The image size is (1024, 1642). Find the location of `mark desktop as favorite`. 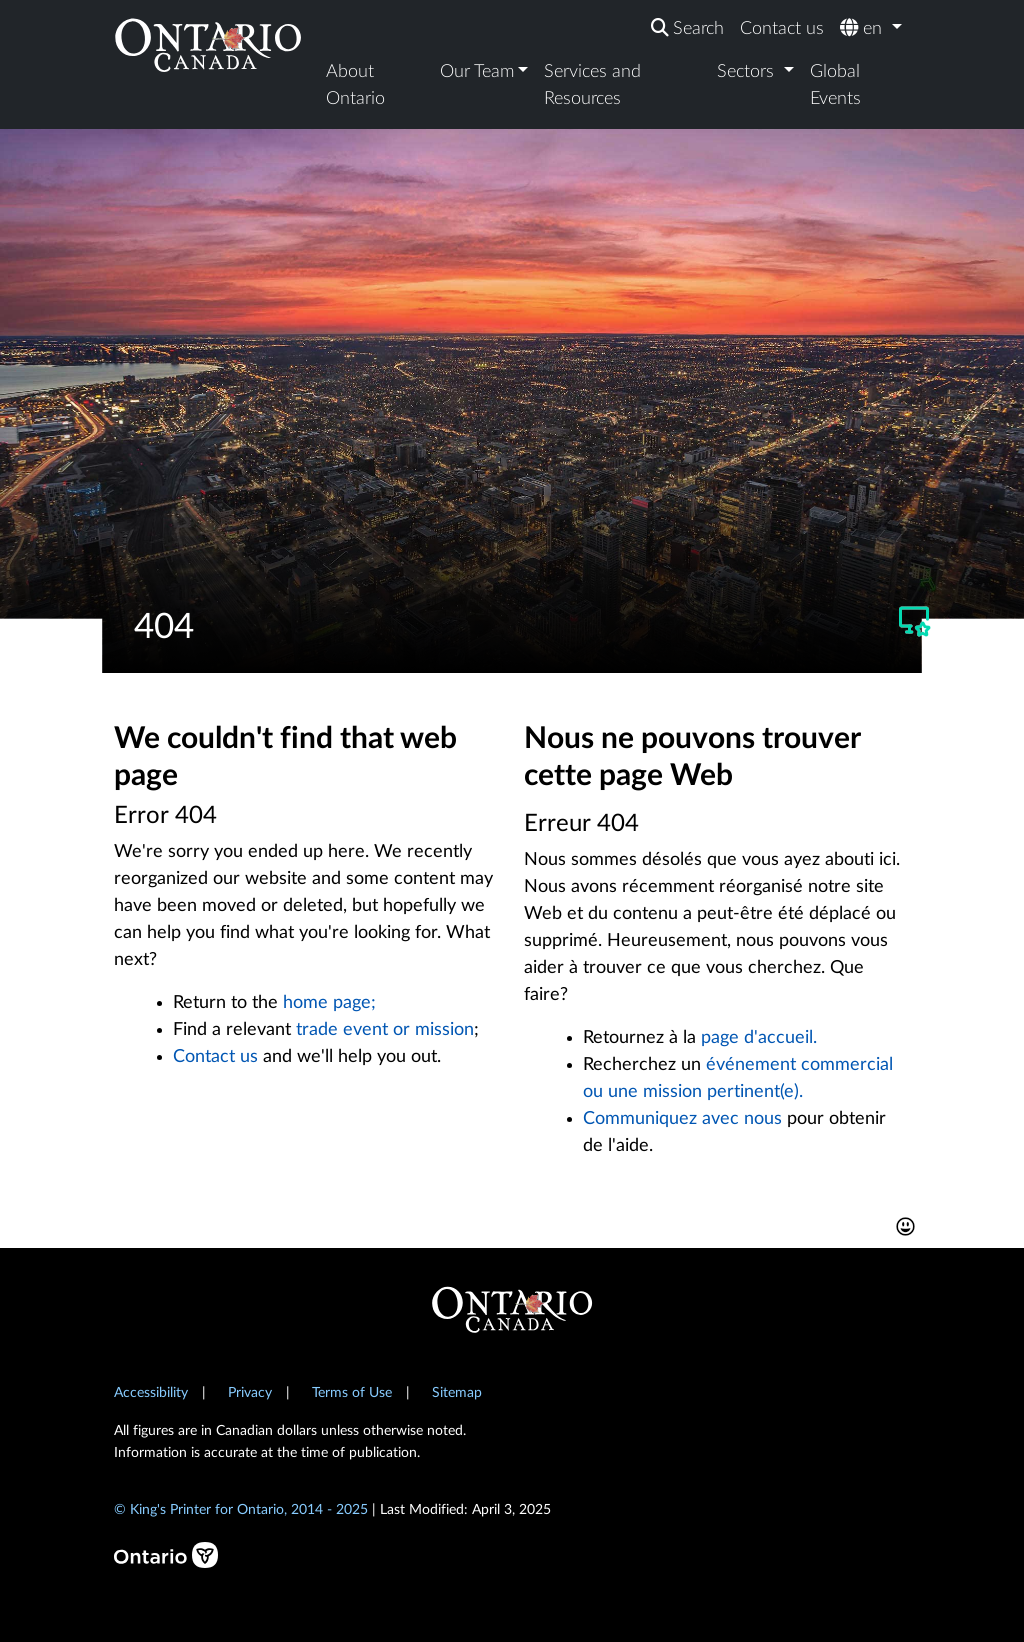

mark desktop as favorite is located at coordinates (914, 620).